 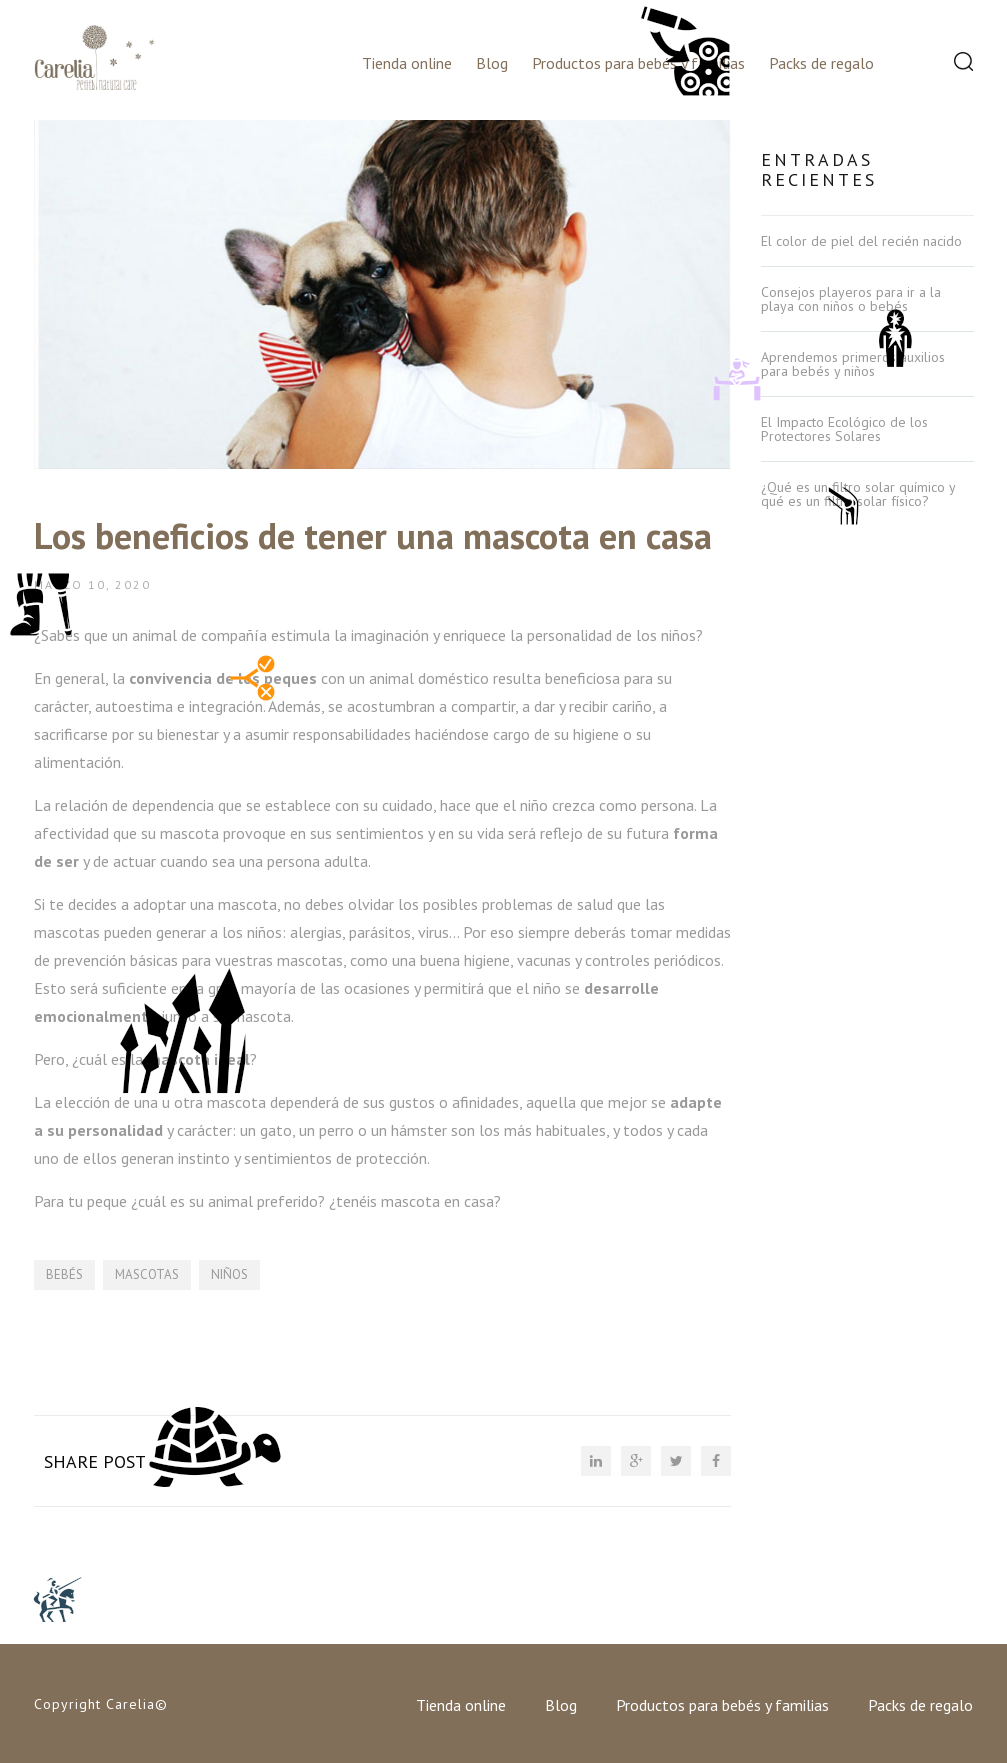 What do you see at coordinates (215, 1447) in the screenshot?
I see `indicates slow speed or processing mode` at bounding box center [215, 1447].